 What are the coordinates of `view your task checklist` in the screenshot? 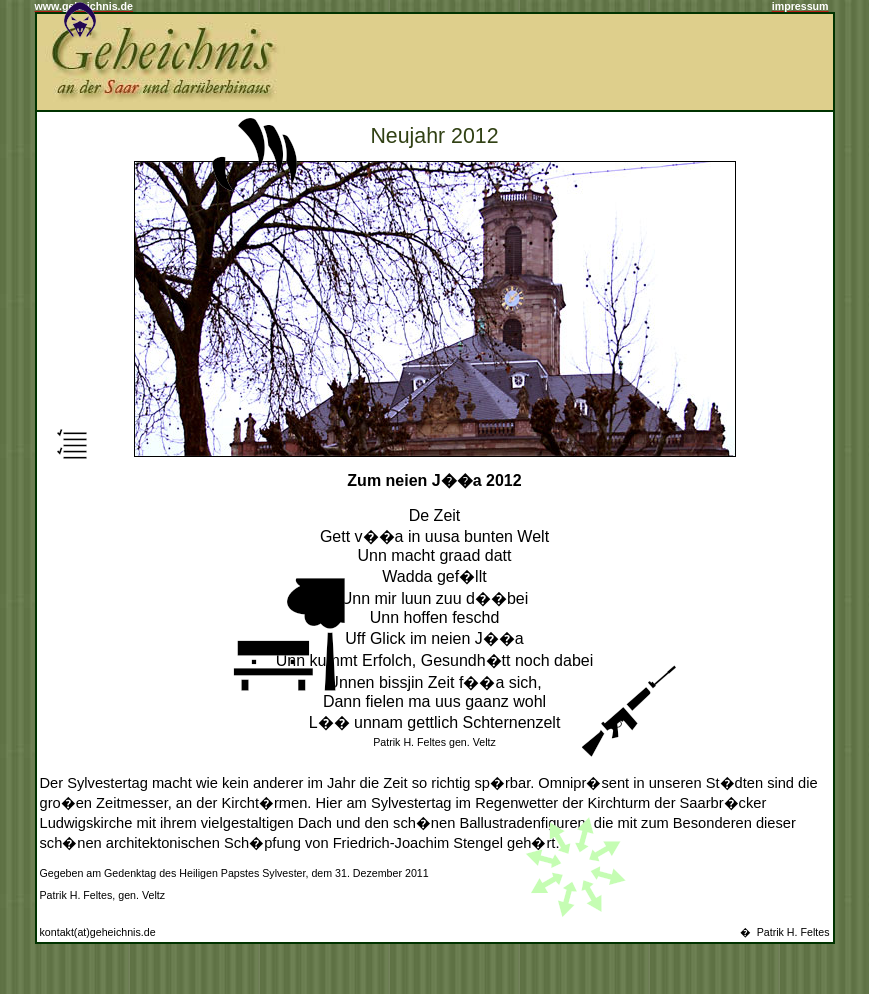 It's located at (73, 445).